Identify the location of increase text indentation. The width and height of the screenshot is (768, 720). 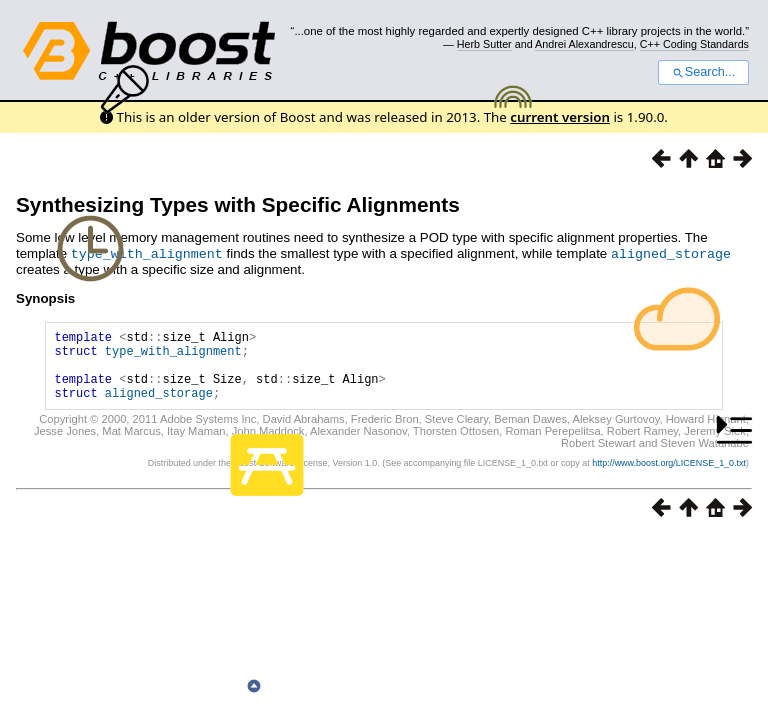
(734, 430).